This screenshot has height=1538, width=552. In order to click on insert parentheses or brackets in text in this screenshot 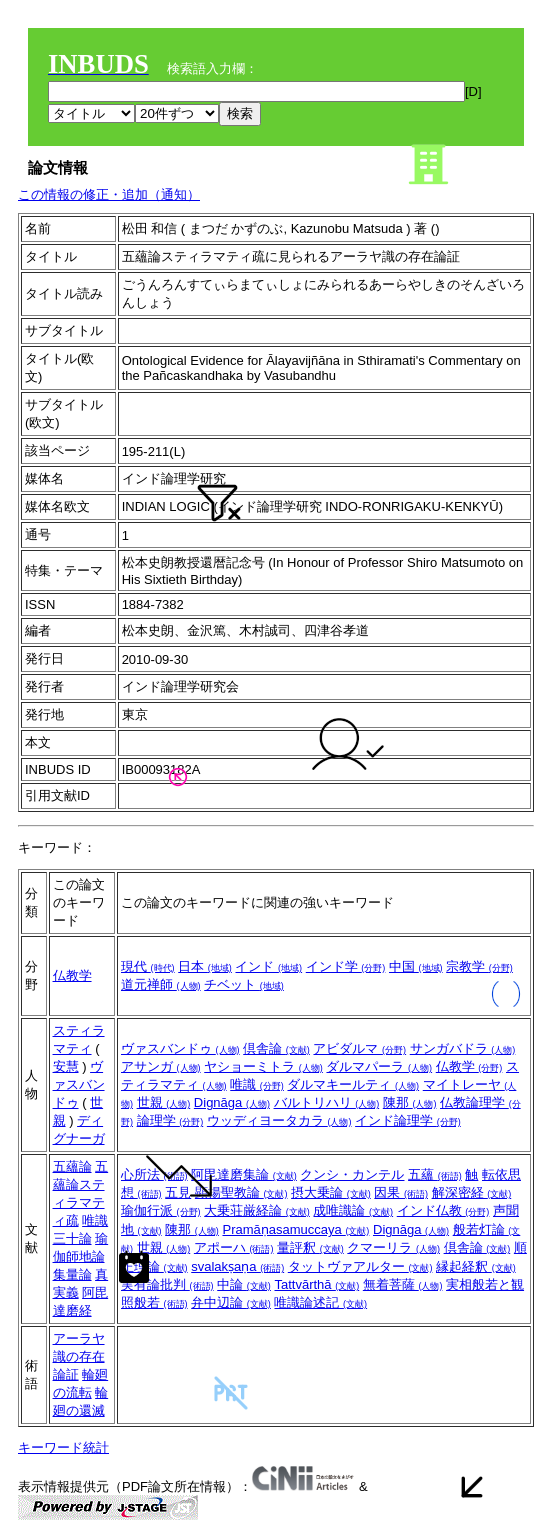, I will do `click(506, 994)`.